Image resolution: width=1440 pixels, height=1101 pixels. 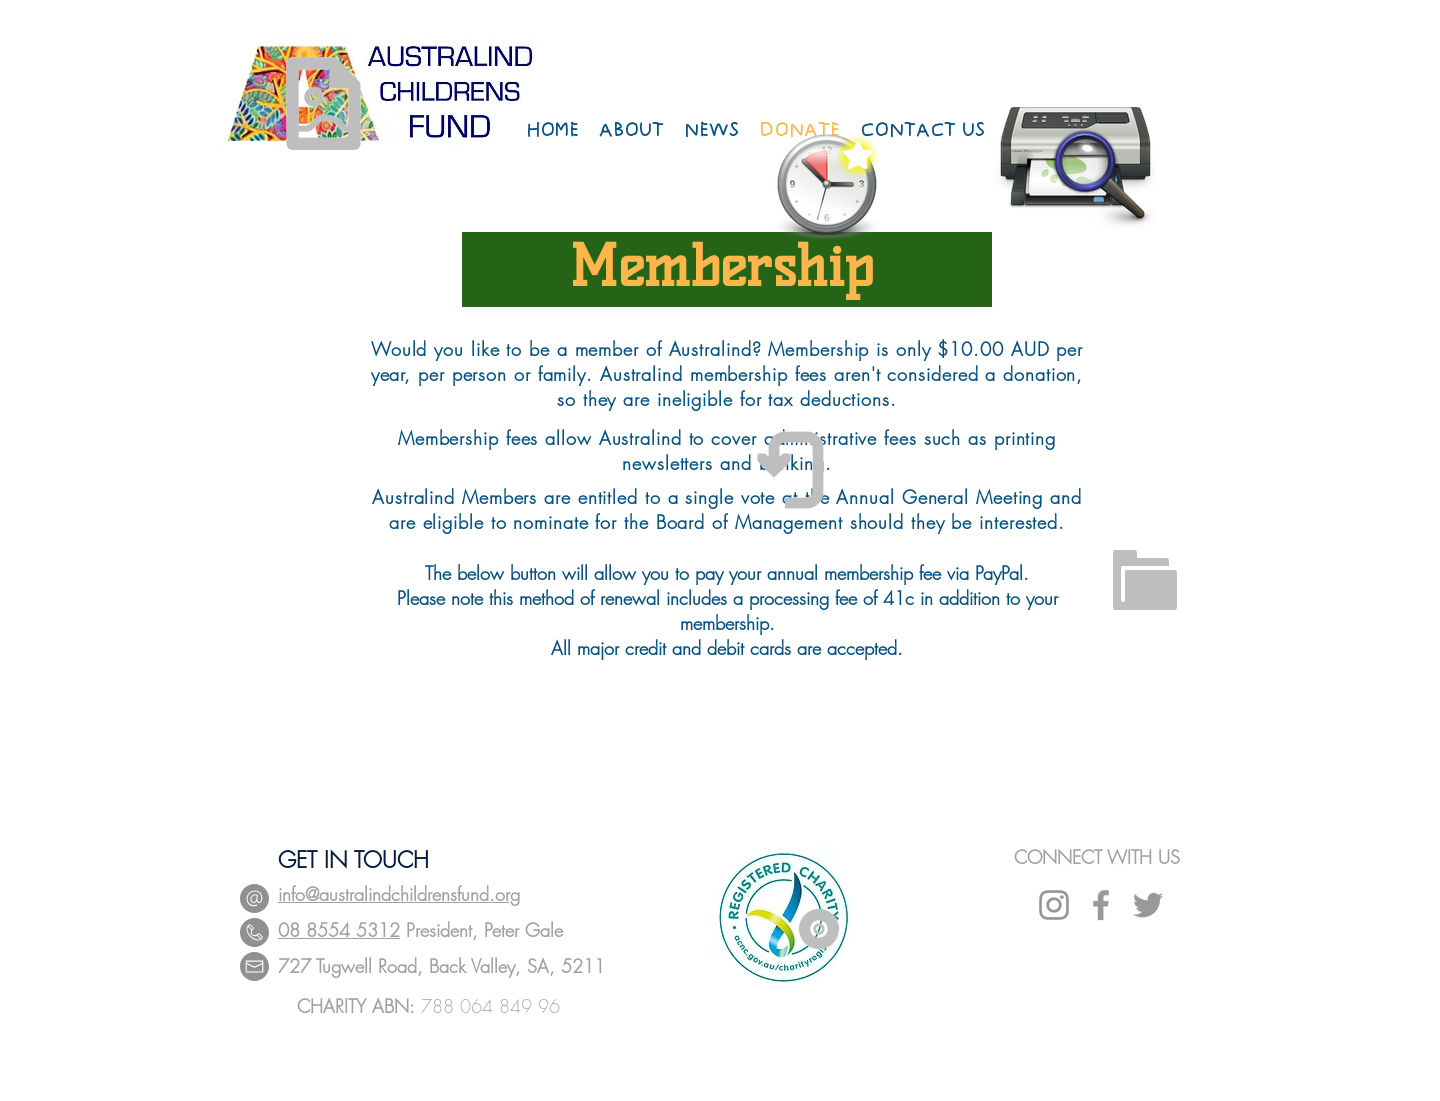 What do you see at coordinates (819, 929) in the screenshot?
I see `indicates optical disc drive or CD/DVD media` at bounding box center [819, 929].